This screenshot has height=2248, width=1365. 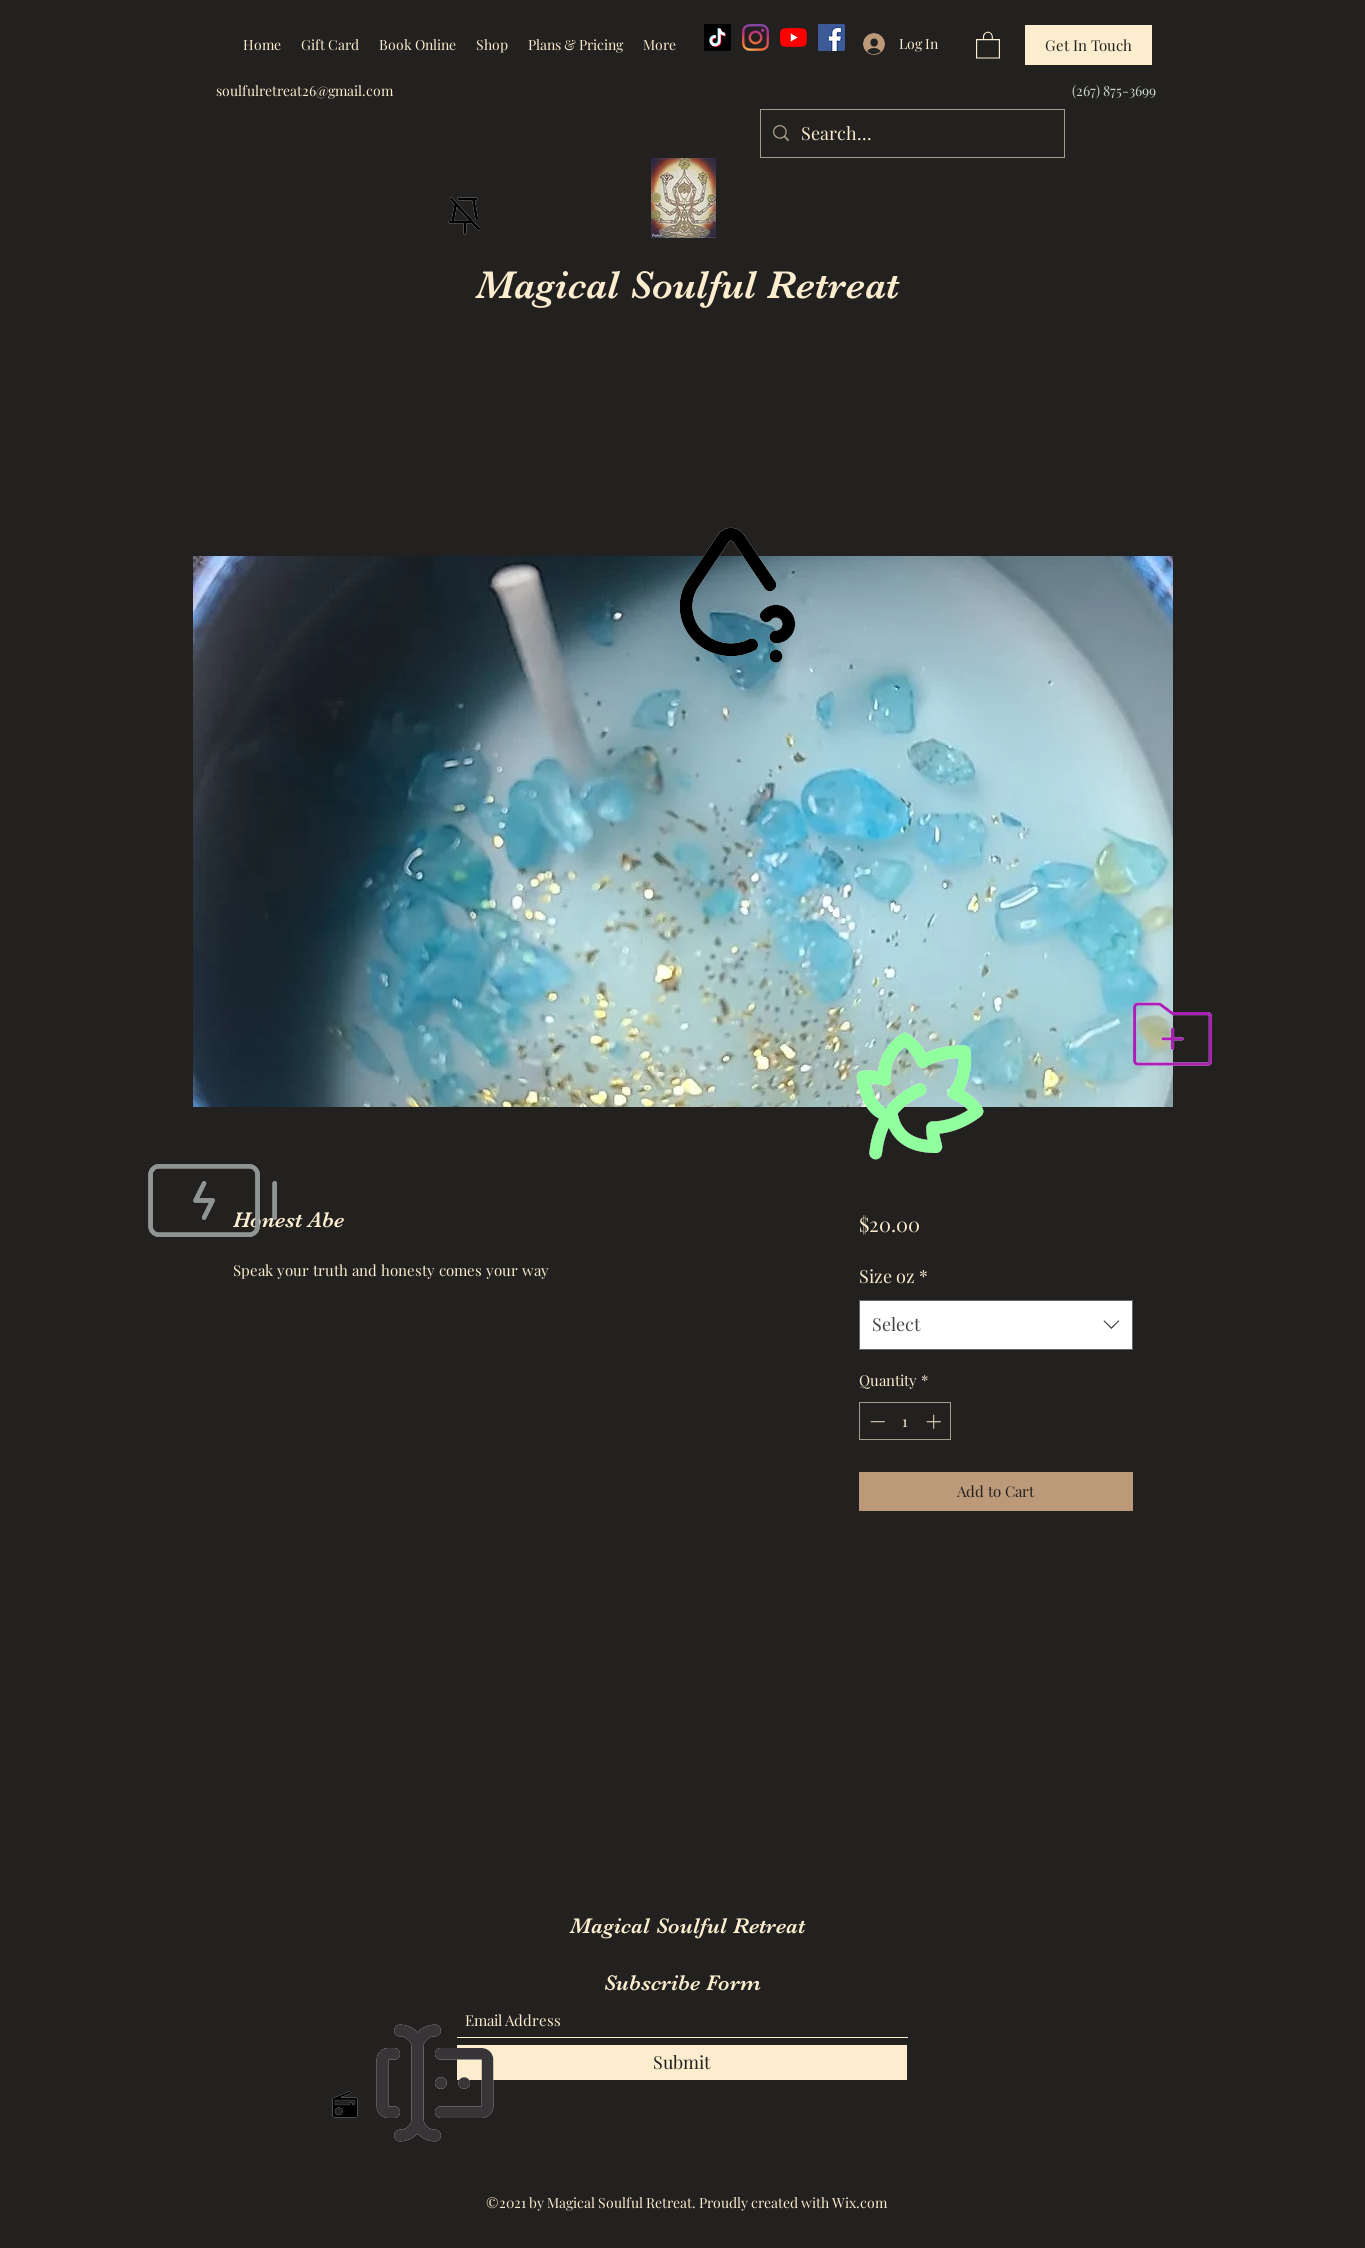 What do you see at coordinates (345, 2105) in the screenshot?
I see `open radio or audio streaming` at bounding box center [345, 2105].